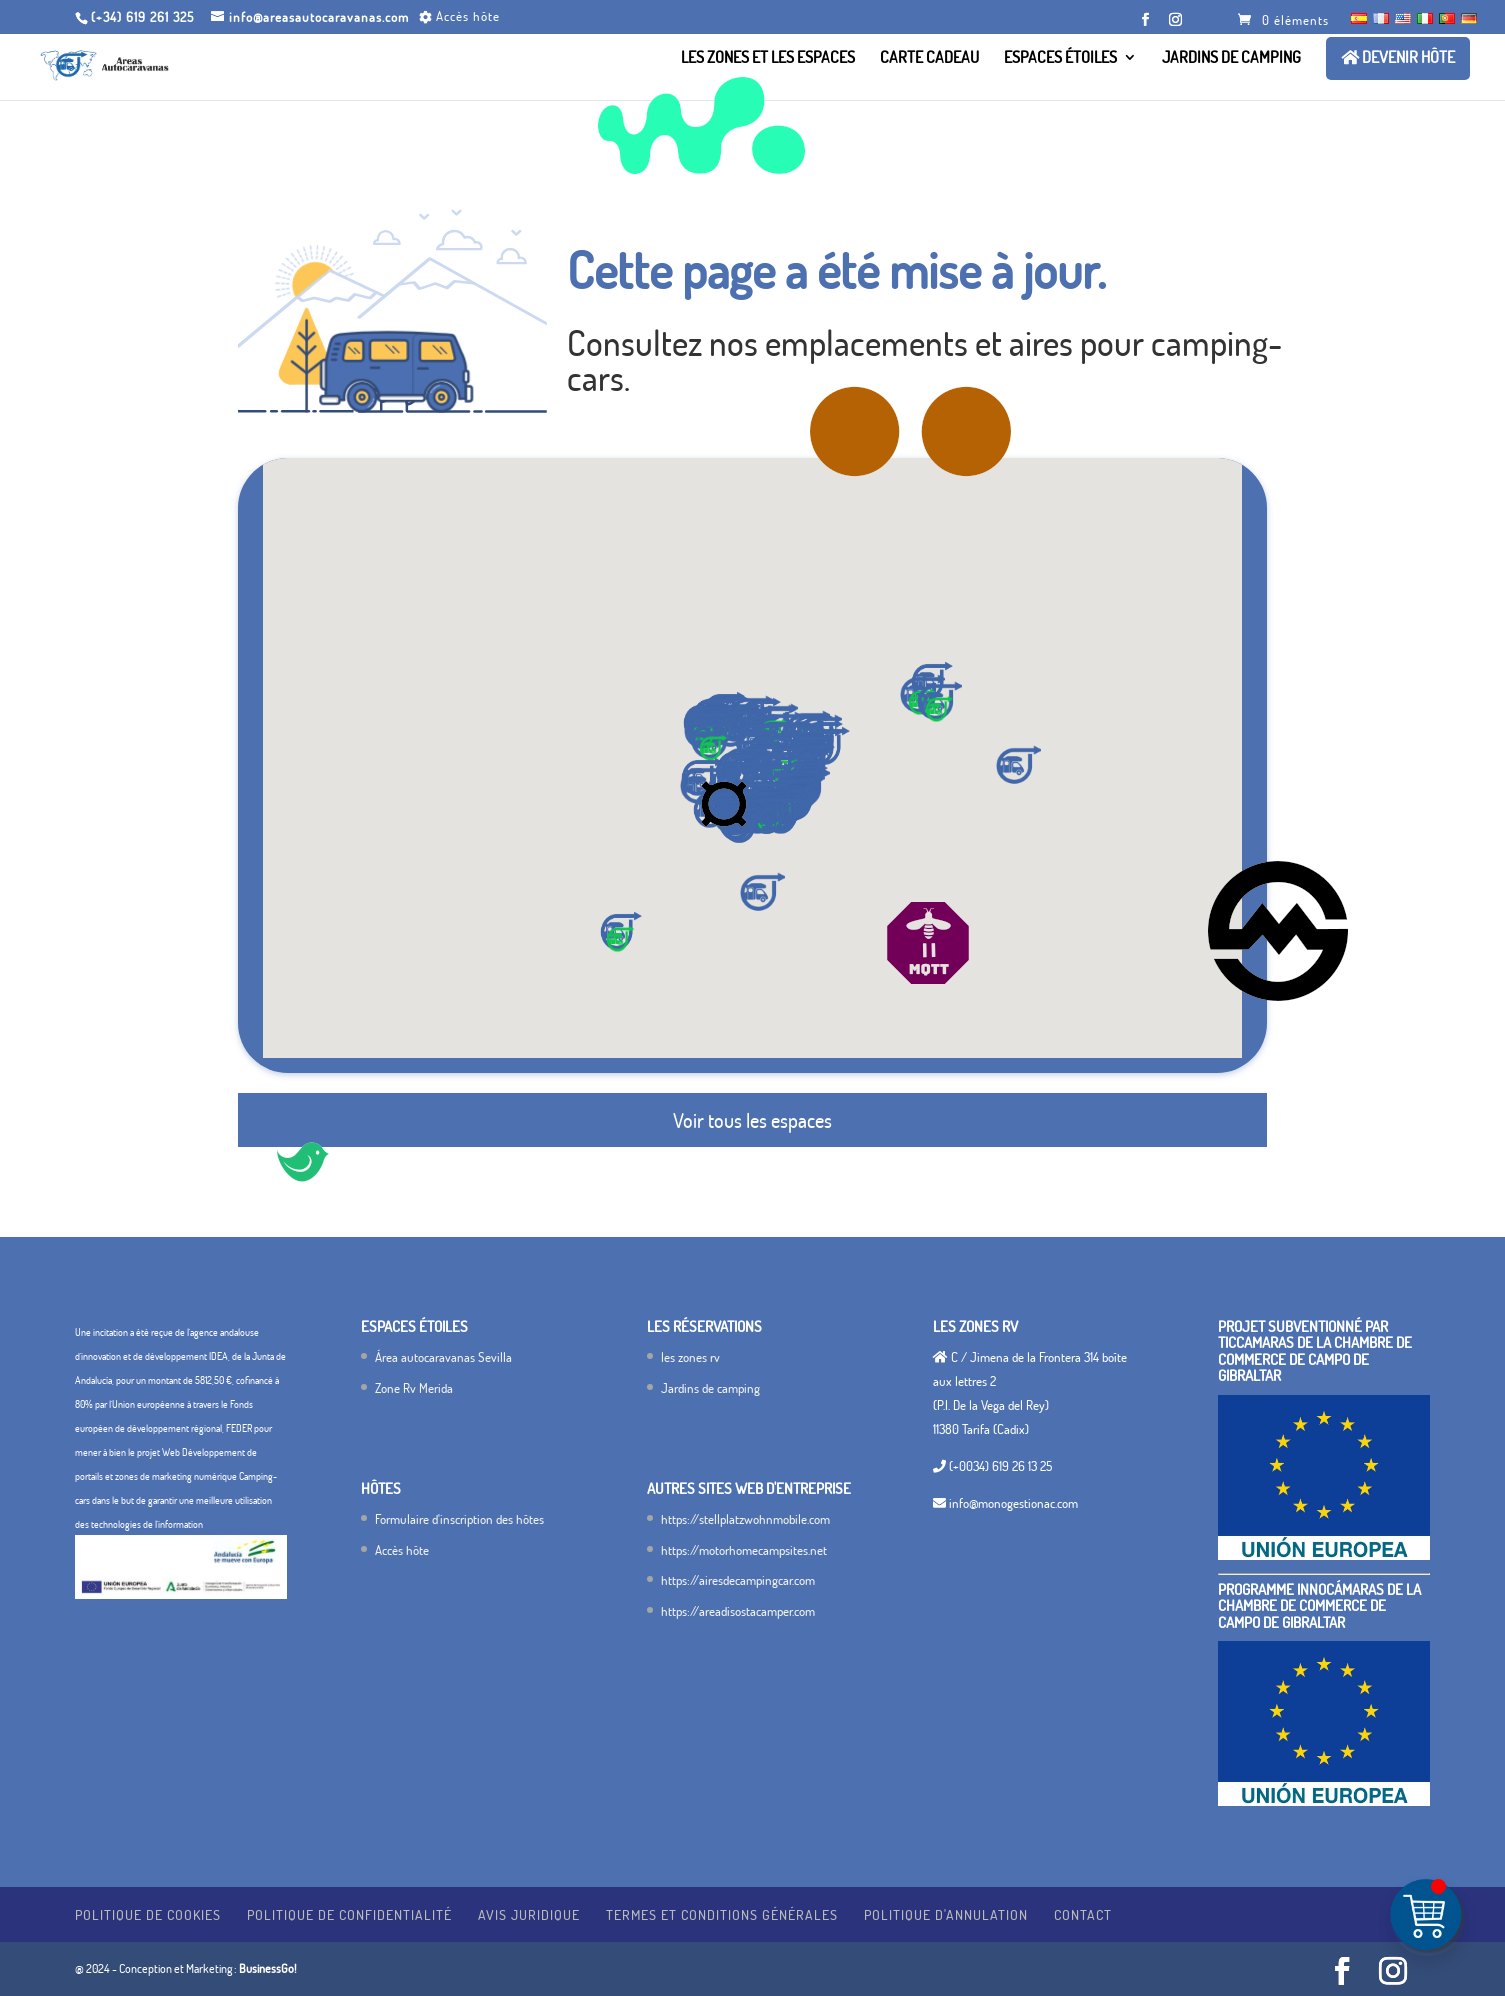 The image size is (1505, 1996). What do you see at coordinates (701, 125) in the screenshot?
I see `Sony Walkman brand logo` at bounding box center [701, 125].